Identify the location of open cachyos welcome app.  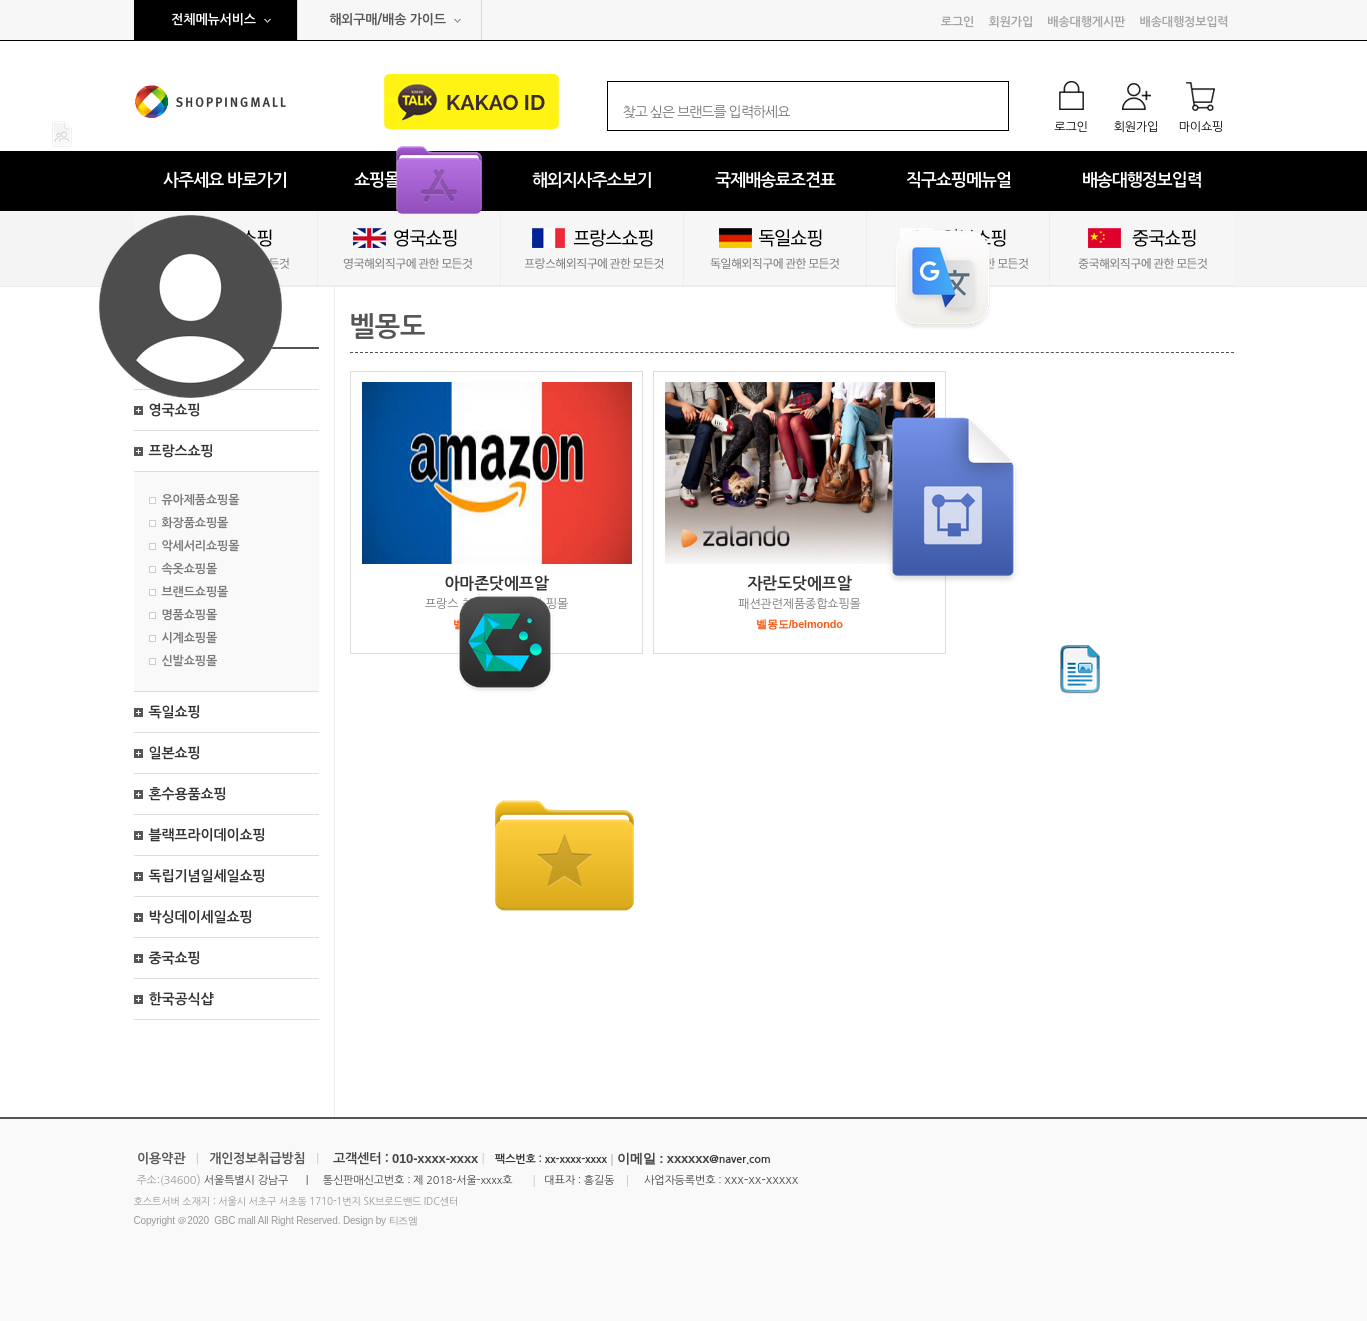
(505, 642).